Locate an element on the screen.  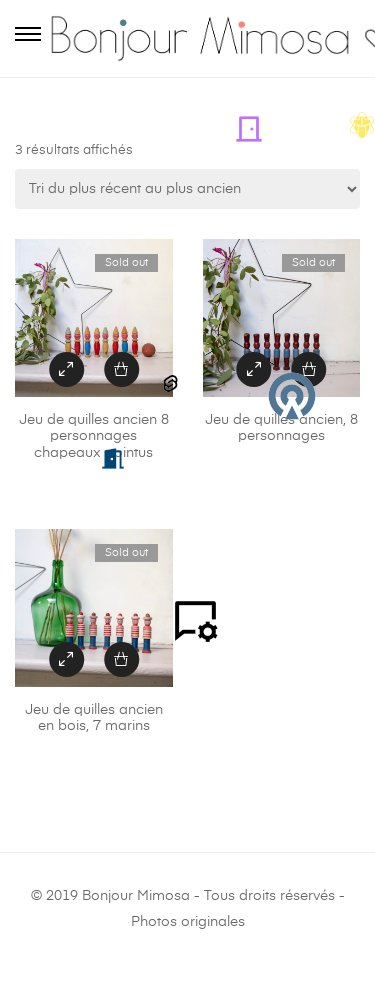
access GPS or location services is located at coordinates (292, 396).